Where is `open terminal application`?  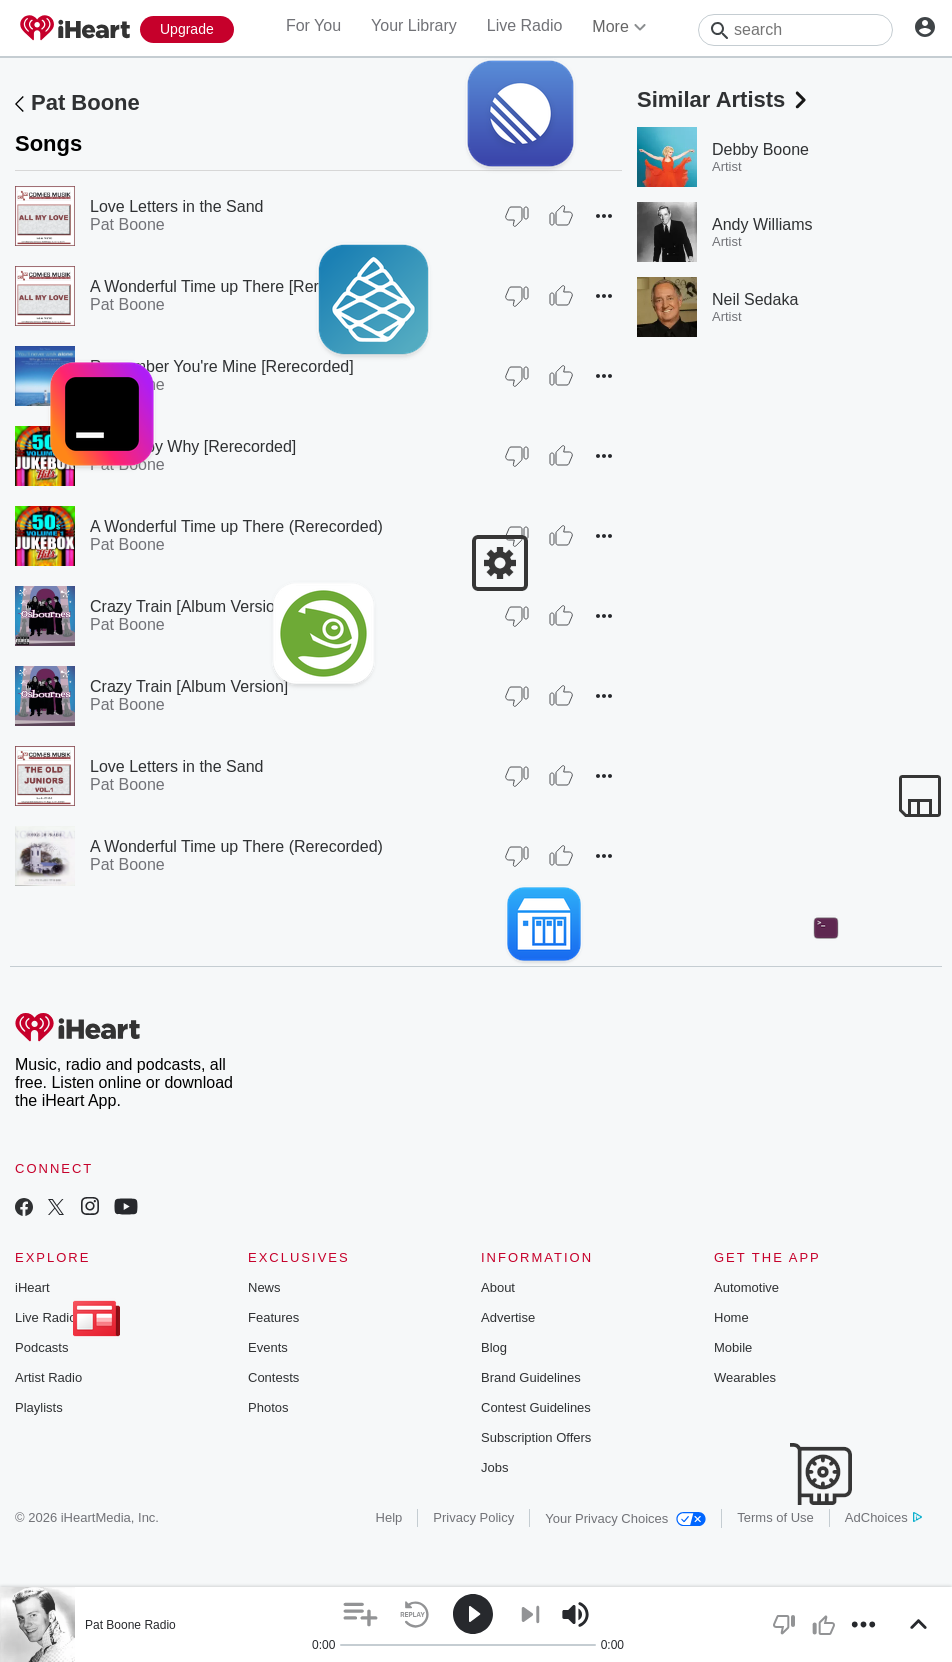
open terminal application is located at coordinates (826, 928).